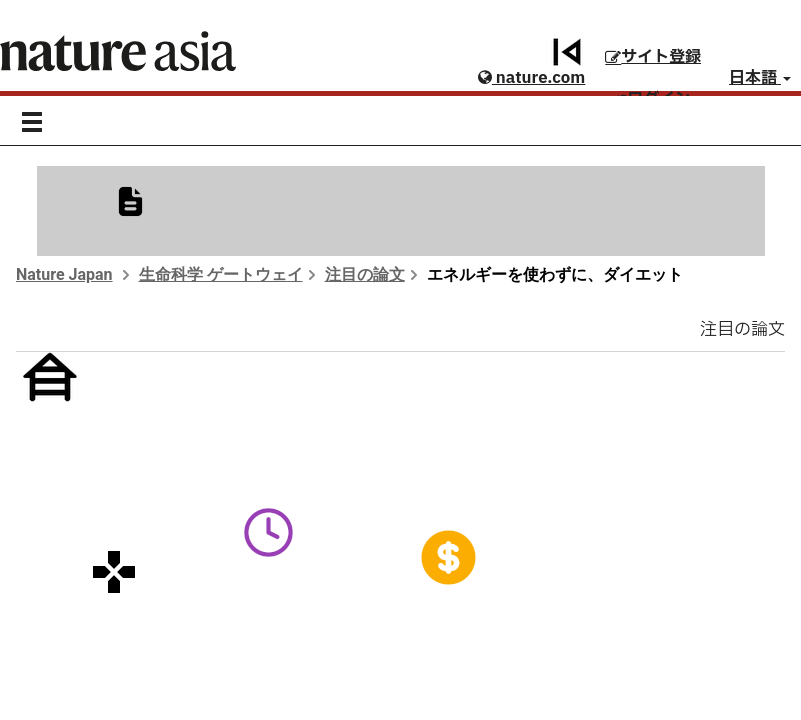 This screenshot has height=720, width=801. What do you see at coordinates (268, 532) in the screenshot?
I see `view current time` at bounding box center [268, 532].